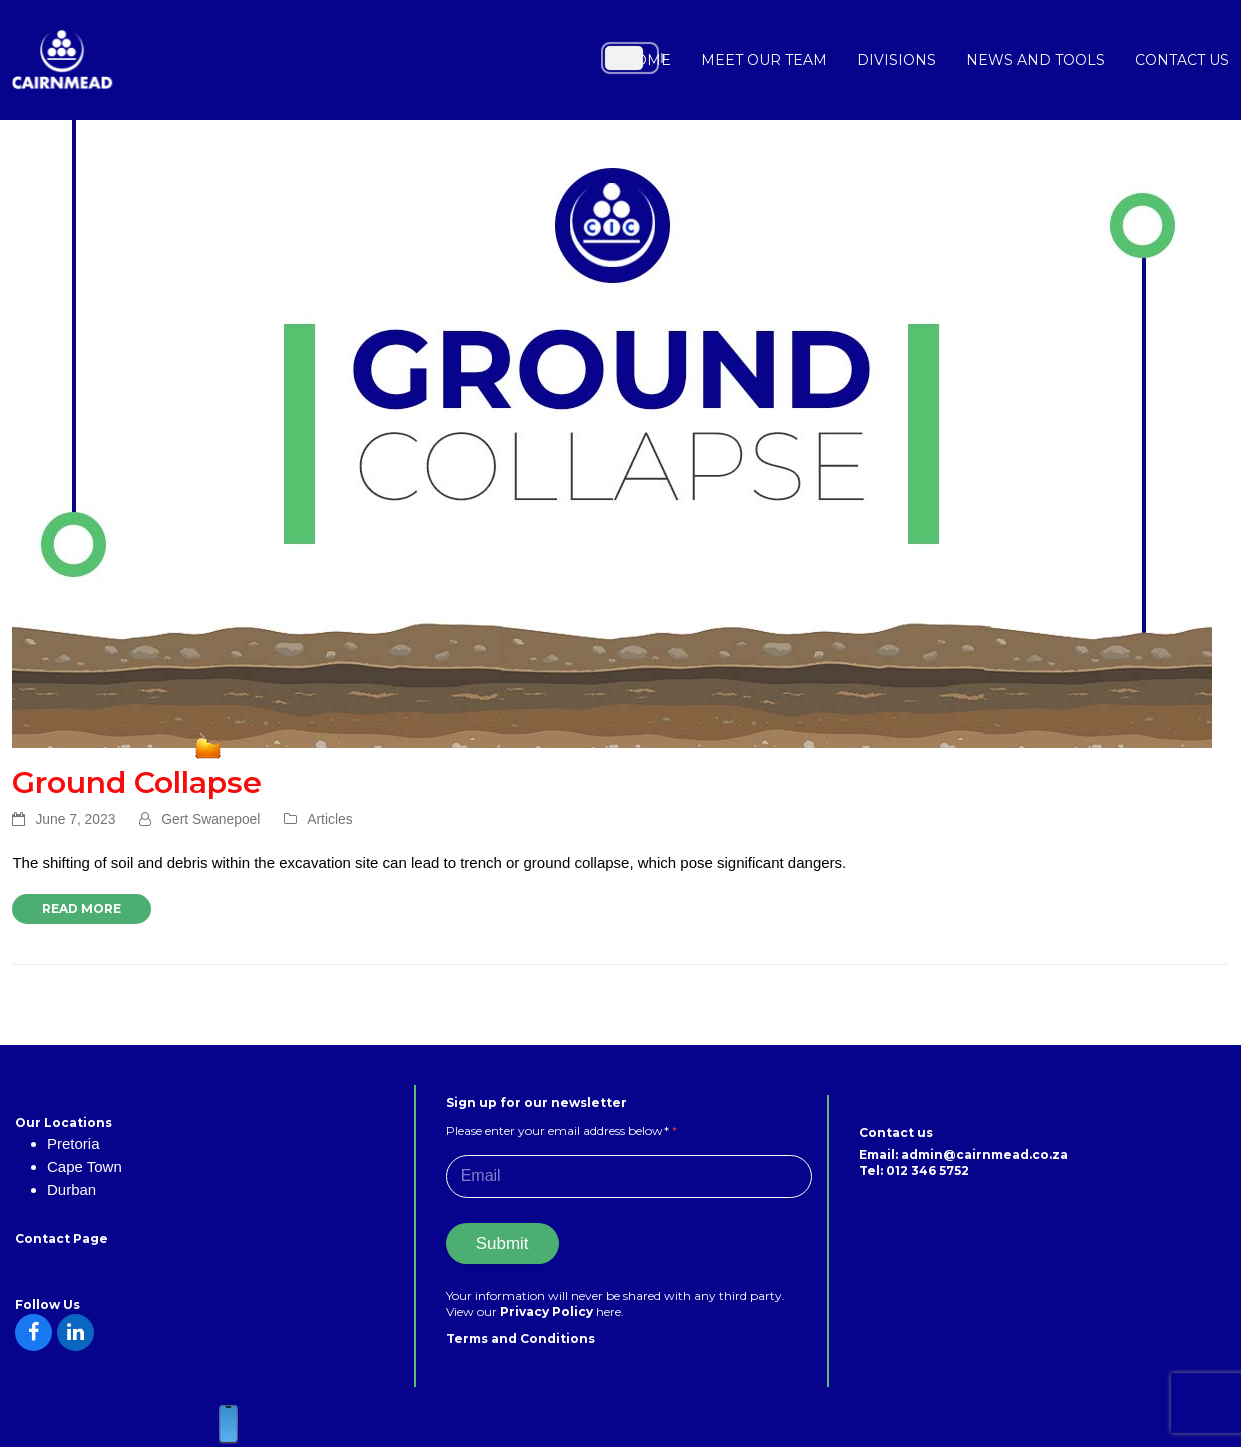 The height and width of the screenshot is (1447, 1241). What do you see at coordinates (633, 58) in the screenshot?
I see `indicates battery at 70% charge` at bounding box center [633, 58].